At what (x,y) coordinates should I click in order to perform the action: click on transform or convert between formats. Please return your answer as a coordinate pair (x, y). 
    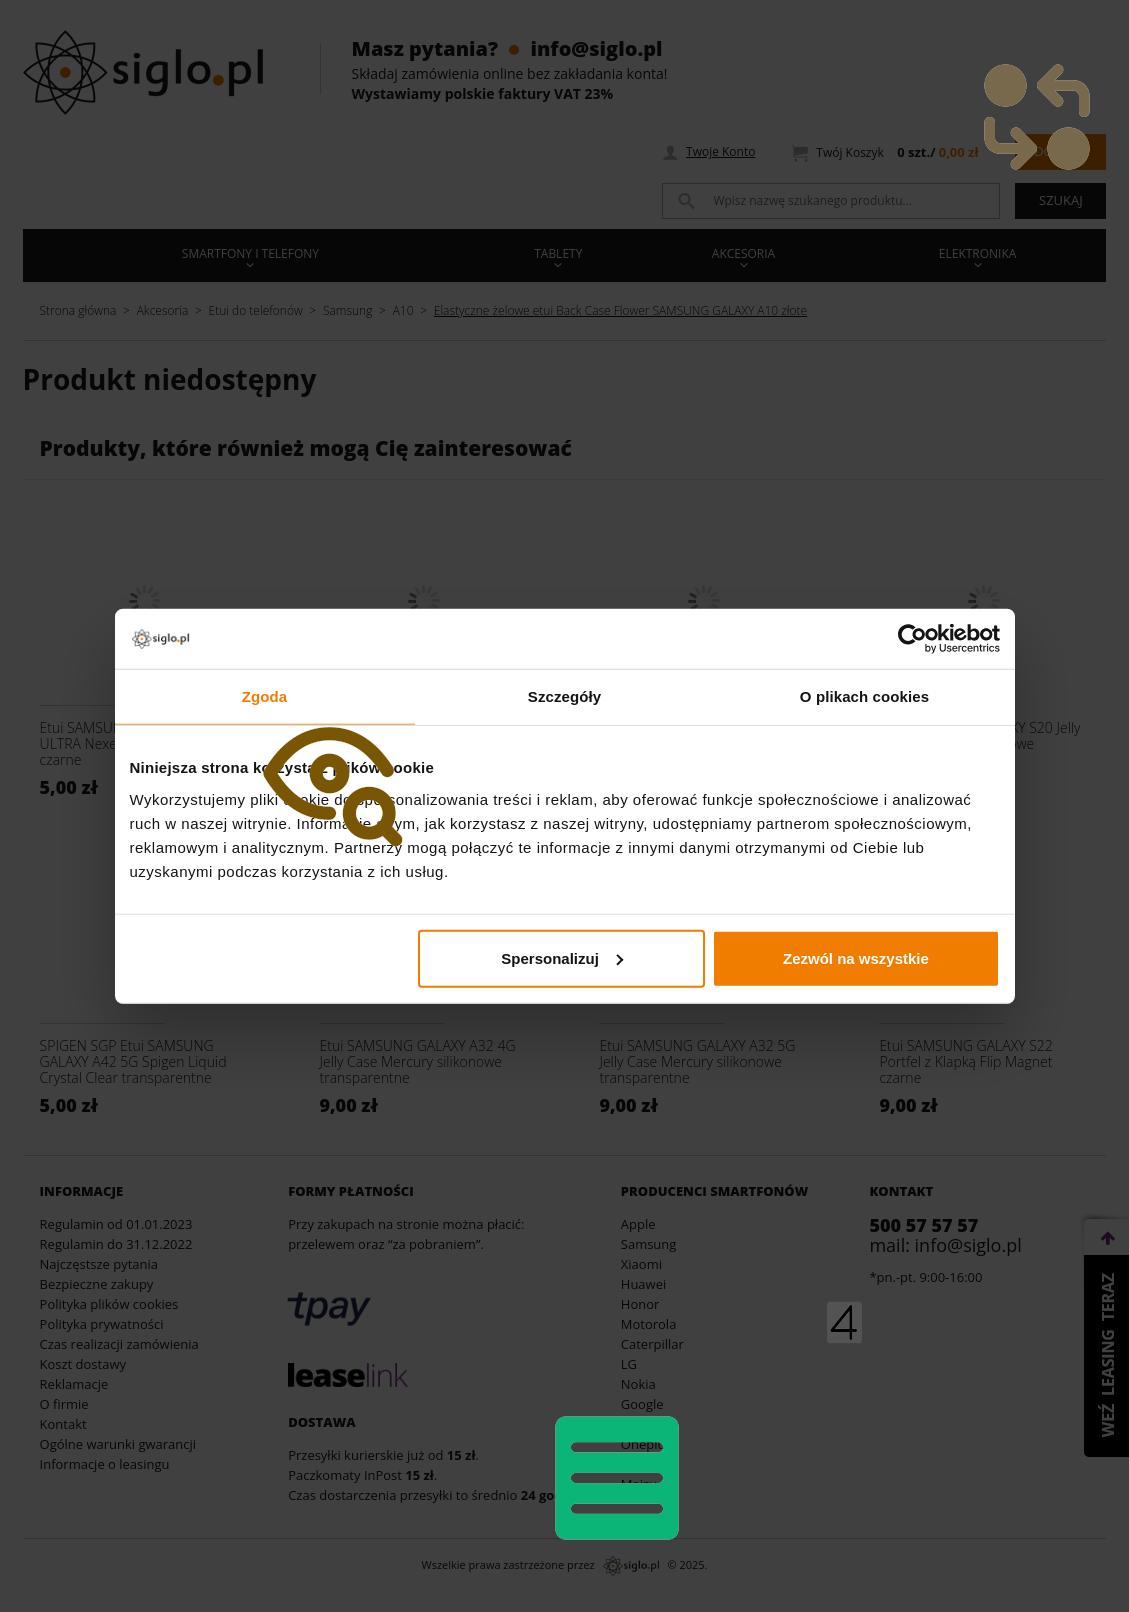
    Looking at the image, I should click on (1037, 117).